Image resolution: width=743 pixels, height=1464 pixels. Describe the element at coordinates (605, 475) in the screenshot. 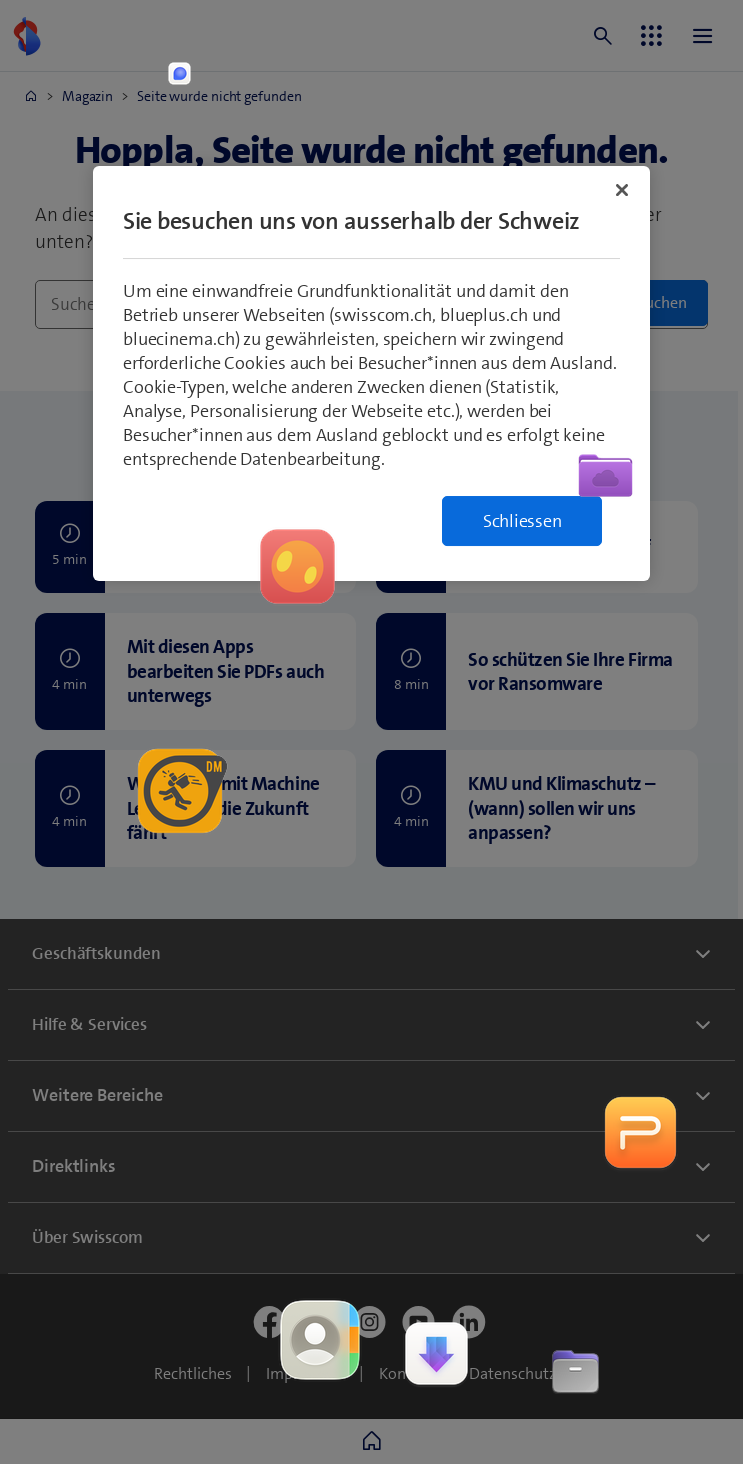

I see `access cloud-synced files and folders` at that location.